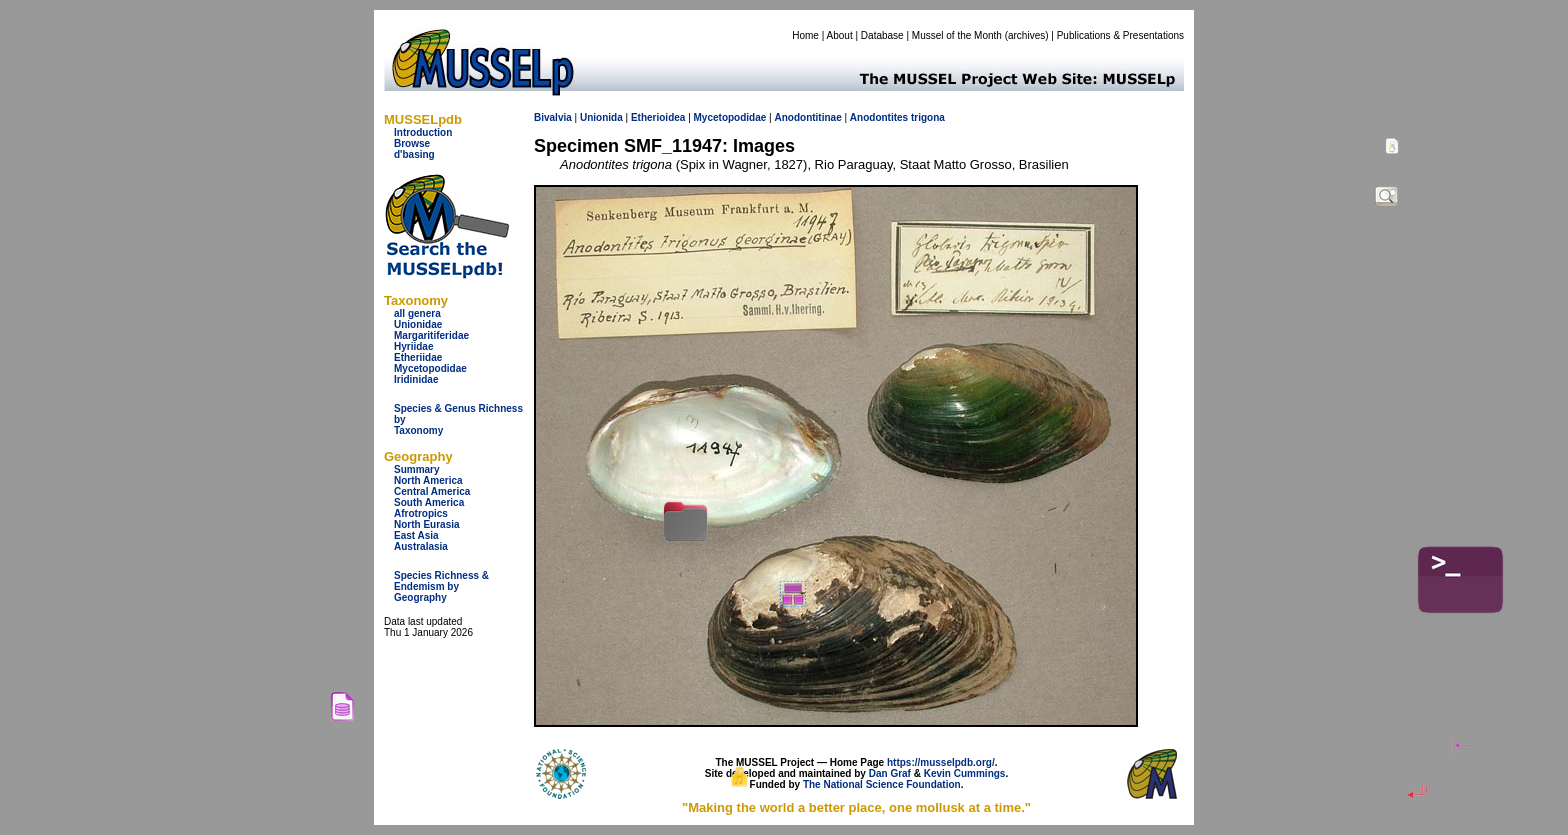 The height and width of the screenshot is (835, 1568). Describe the element at coordinates (1386, 196) in the screenshot. I see `open the photo viewer application` at that location.